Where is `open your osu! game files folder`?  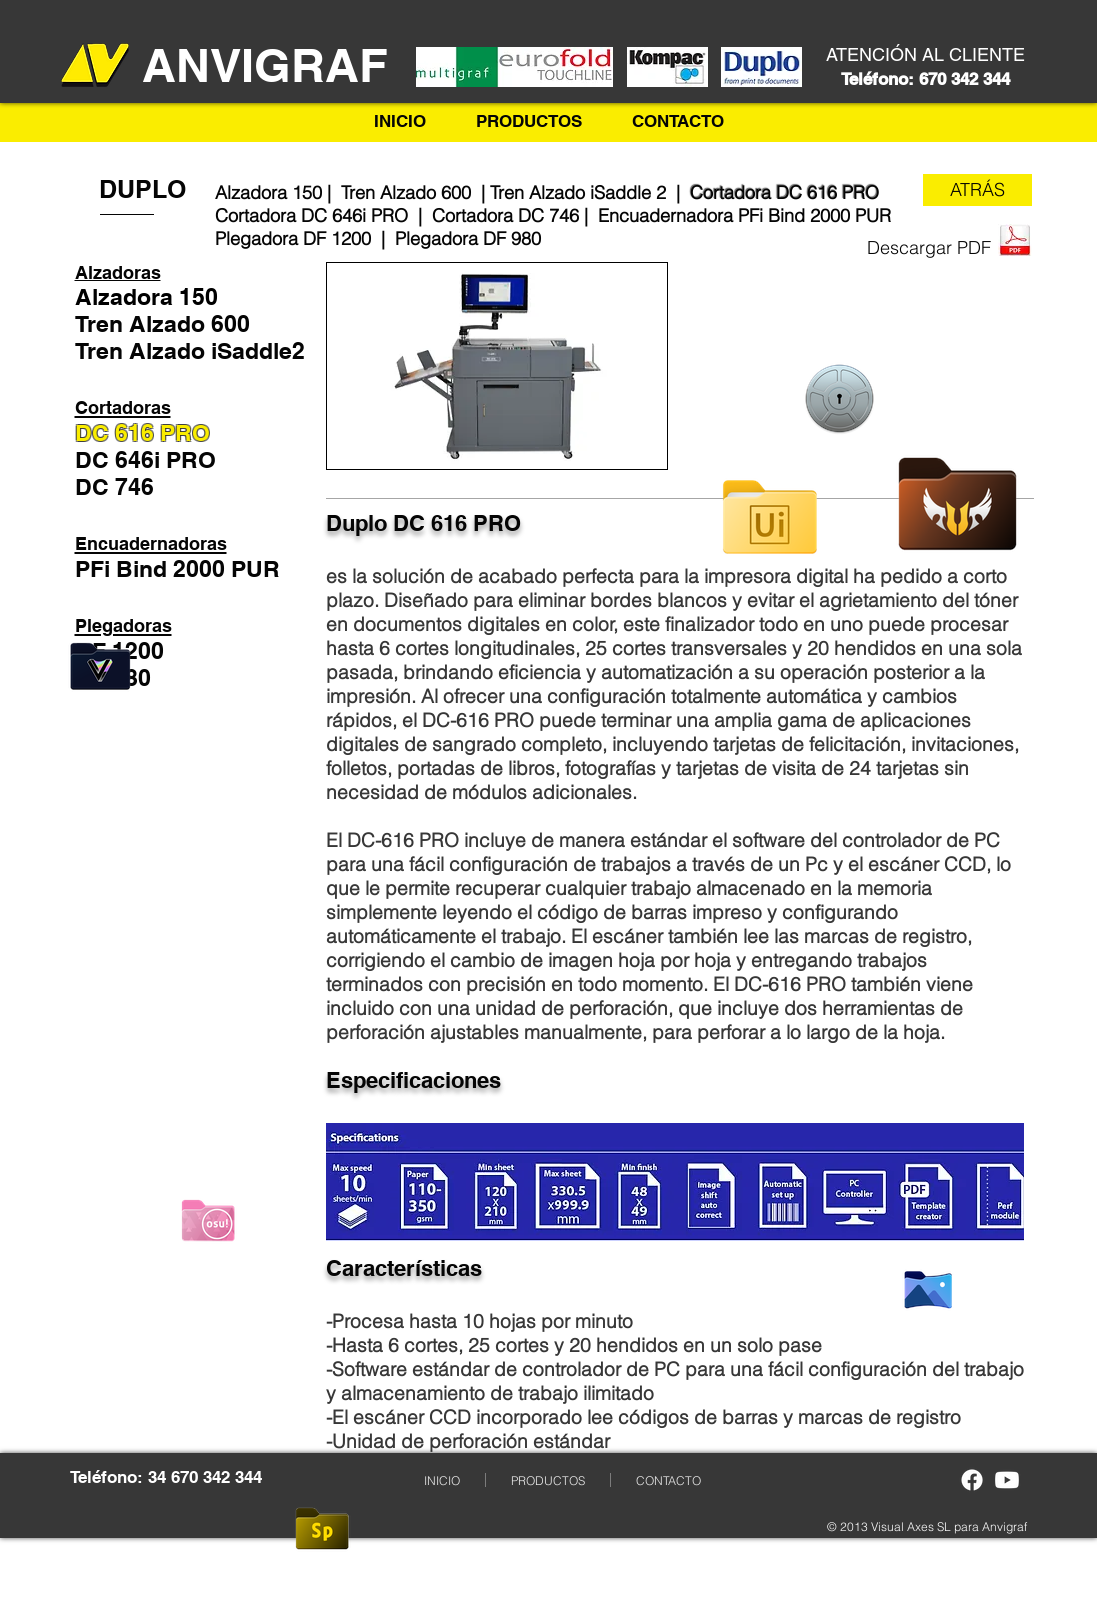 open your osu! game files folder is located at coordinates (208, 1222).